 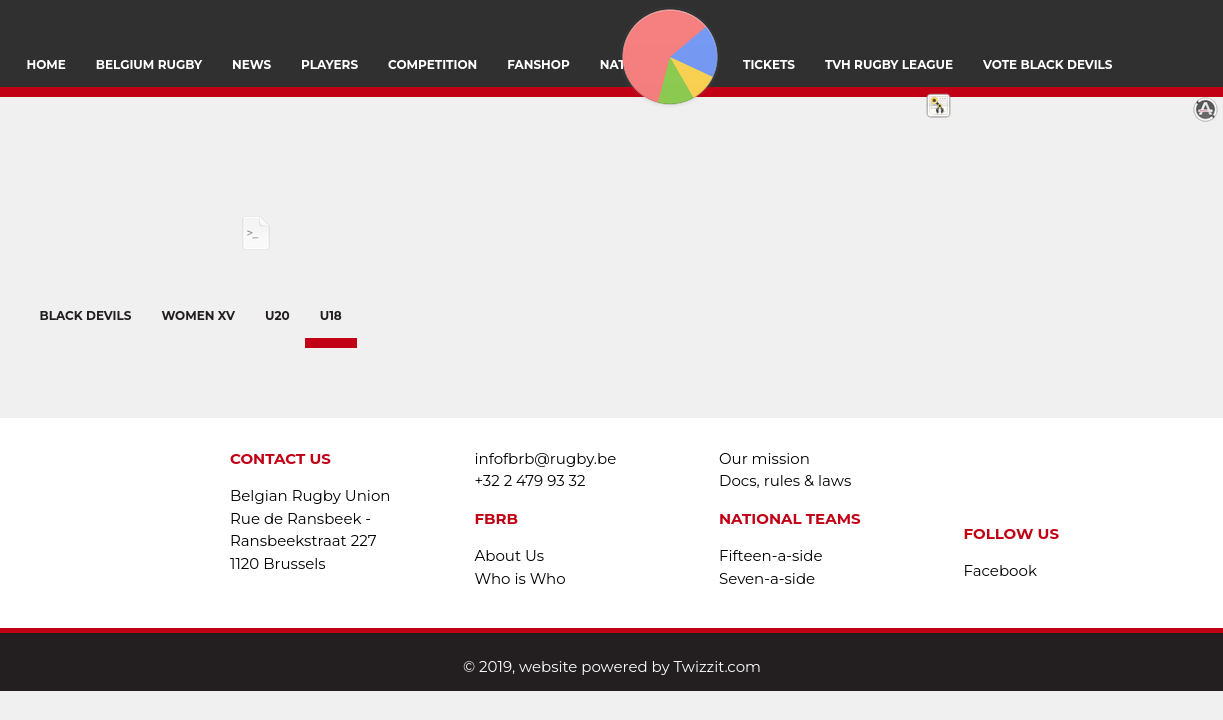 I want to click on open GNOME Builder development environment, so click(x=938, y=105).